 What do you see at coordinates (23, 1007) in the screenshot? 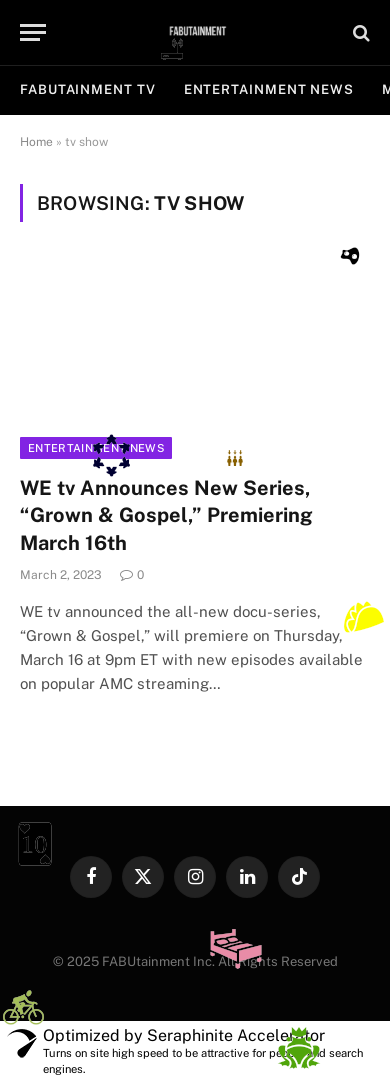
I see `track cycling or biking activity` at bounding box center [23, 1007].